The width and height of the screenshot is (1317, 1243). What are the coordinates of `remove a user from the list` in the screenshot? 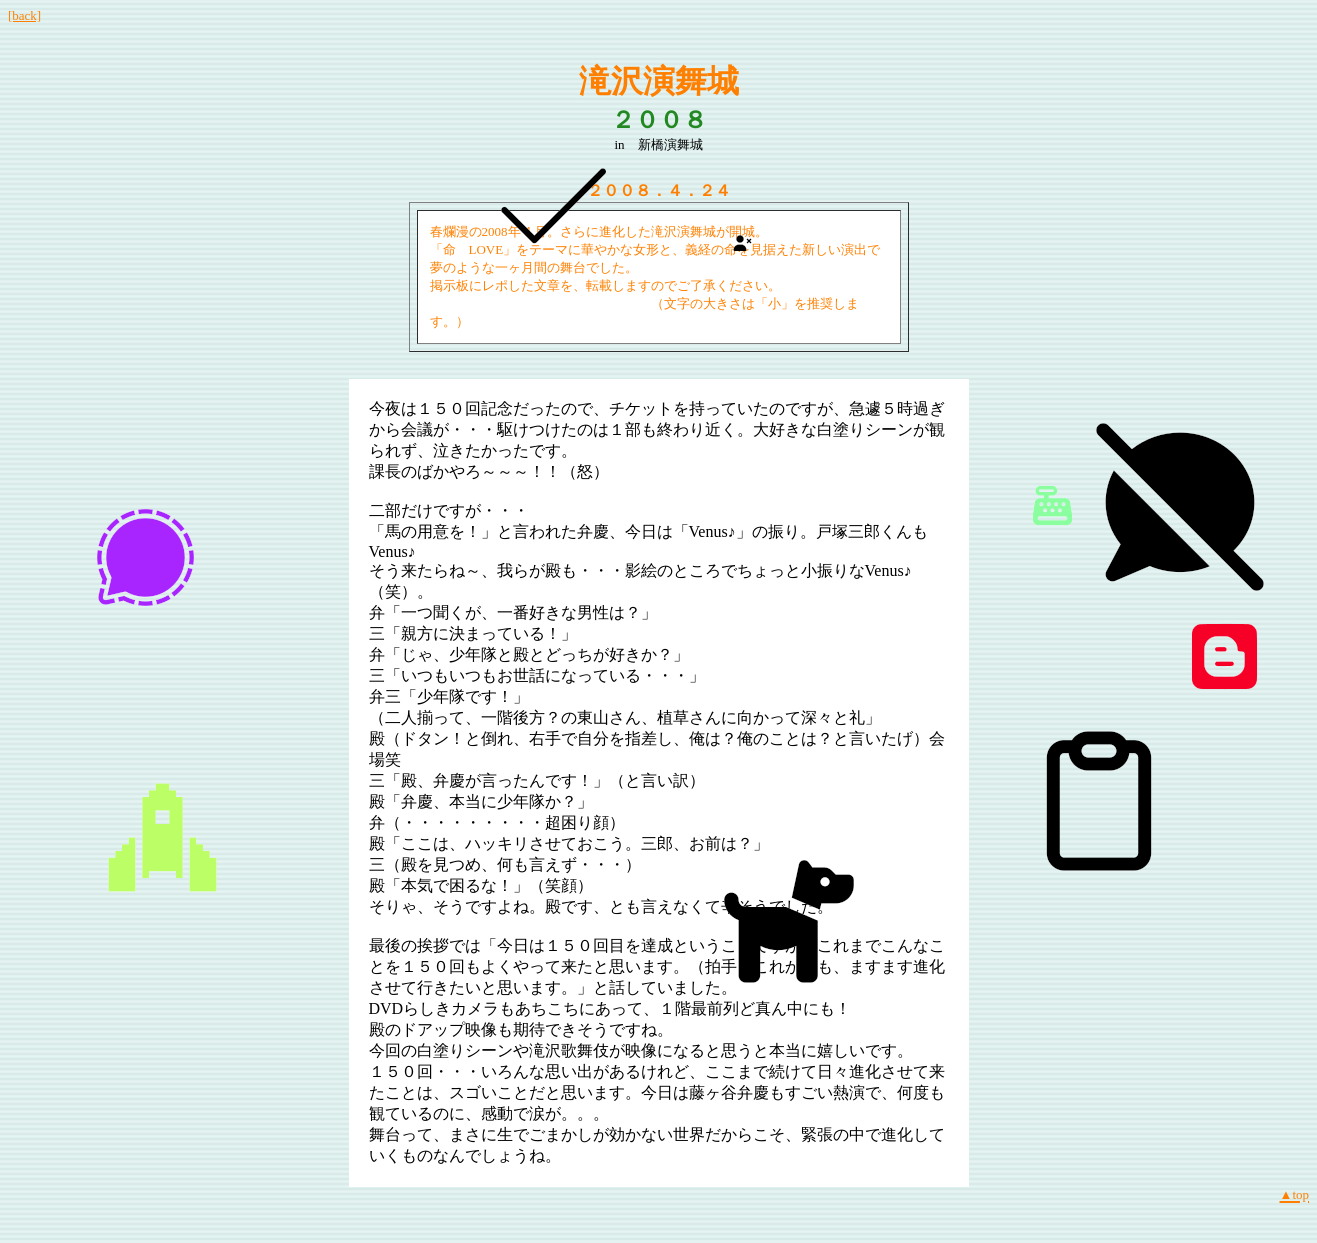 It's located at (742, 243).